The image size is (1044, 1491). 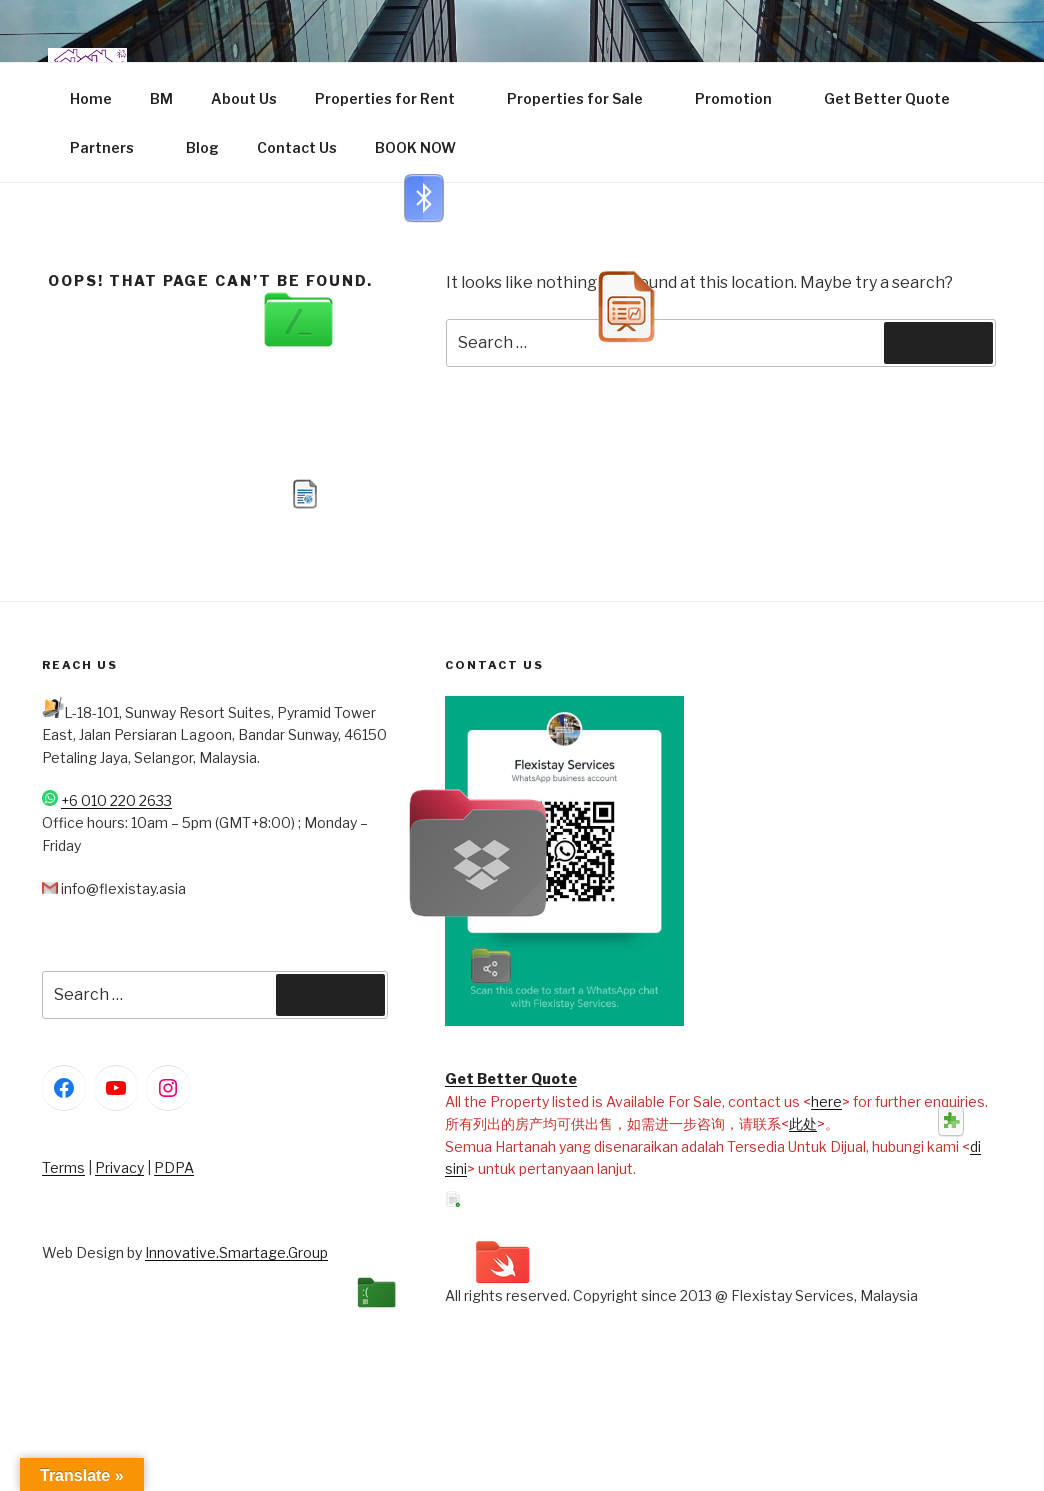 What do you see at coordinates (298, 319) in the screenshot?
I see `access the root directory folder` at bounding box center [298, 319].